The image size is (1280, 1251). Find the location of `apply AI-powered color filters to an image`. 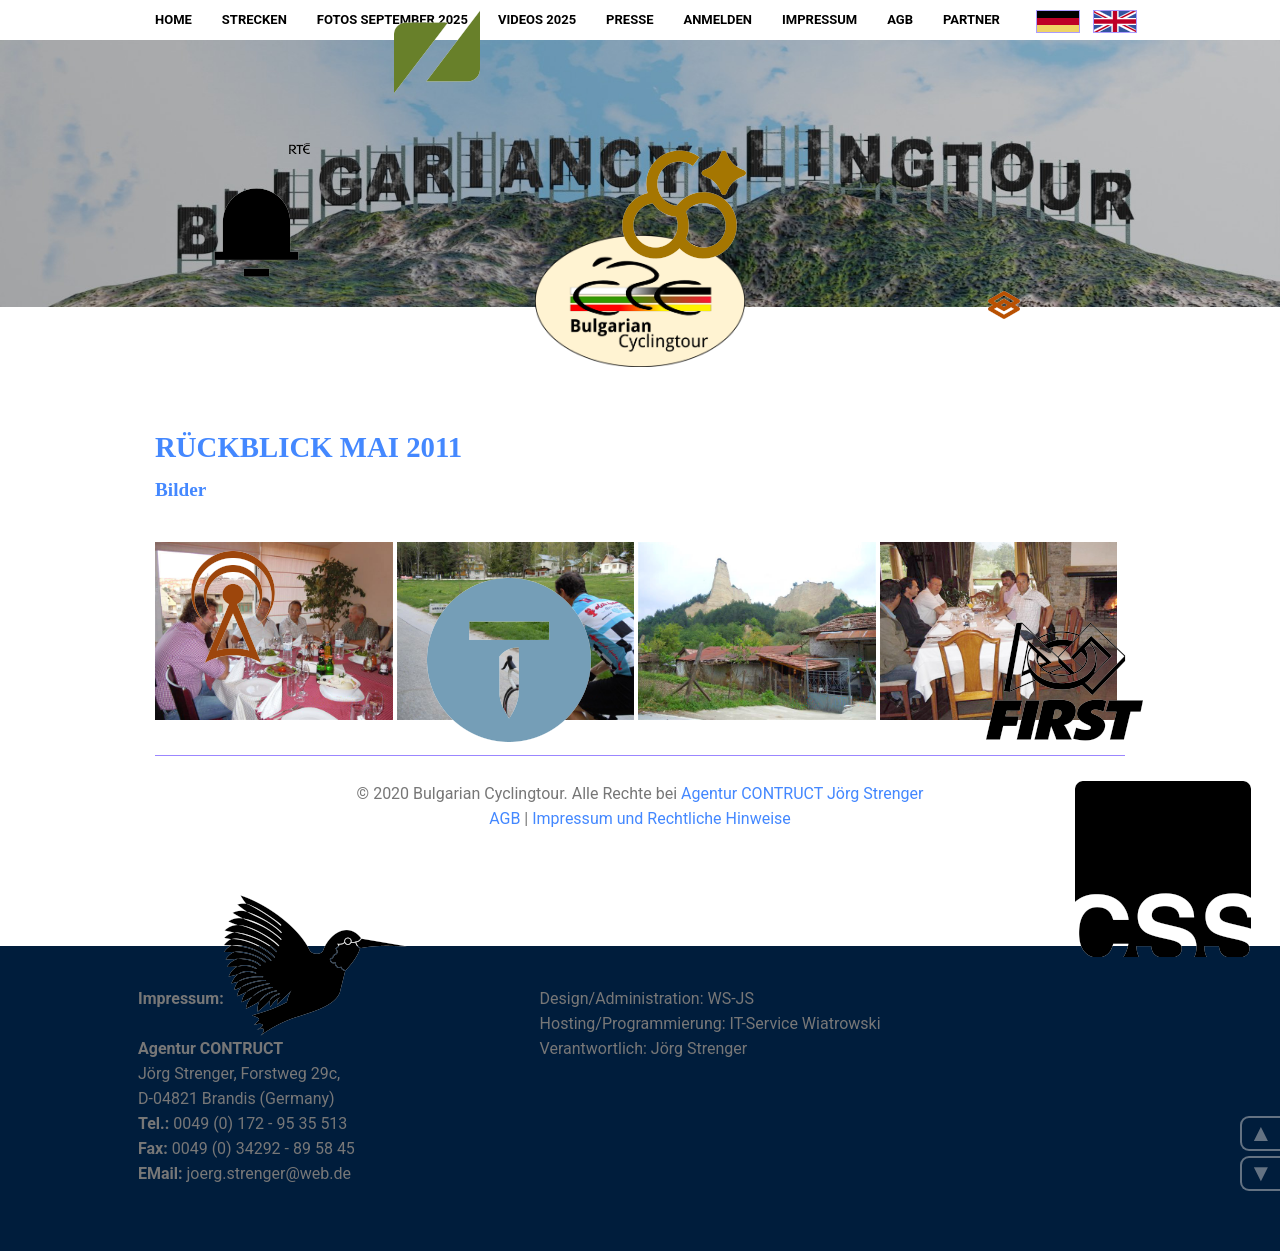

apply AI-powered color filters to an image is located at coordinates (679, 211).